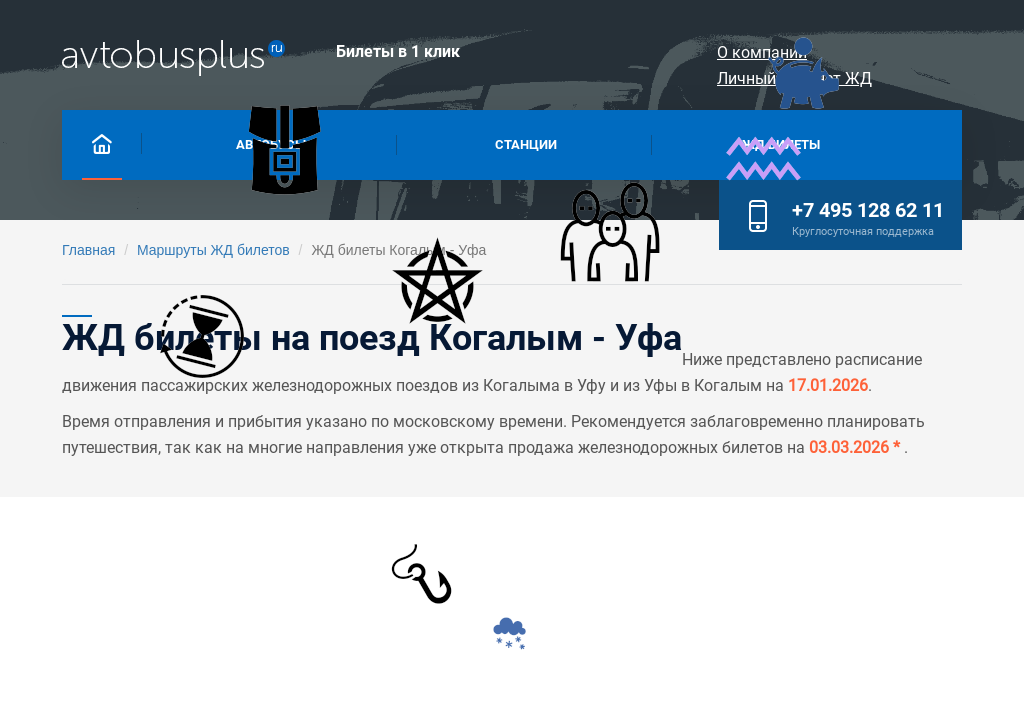 The image size is (1024, 720). What do you see at coordinates (803, 74) in the screenshot?
I see `access savings or budget features` at bounding box center [803, 74].